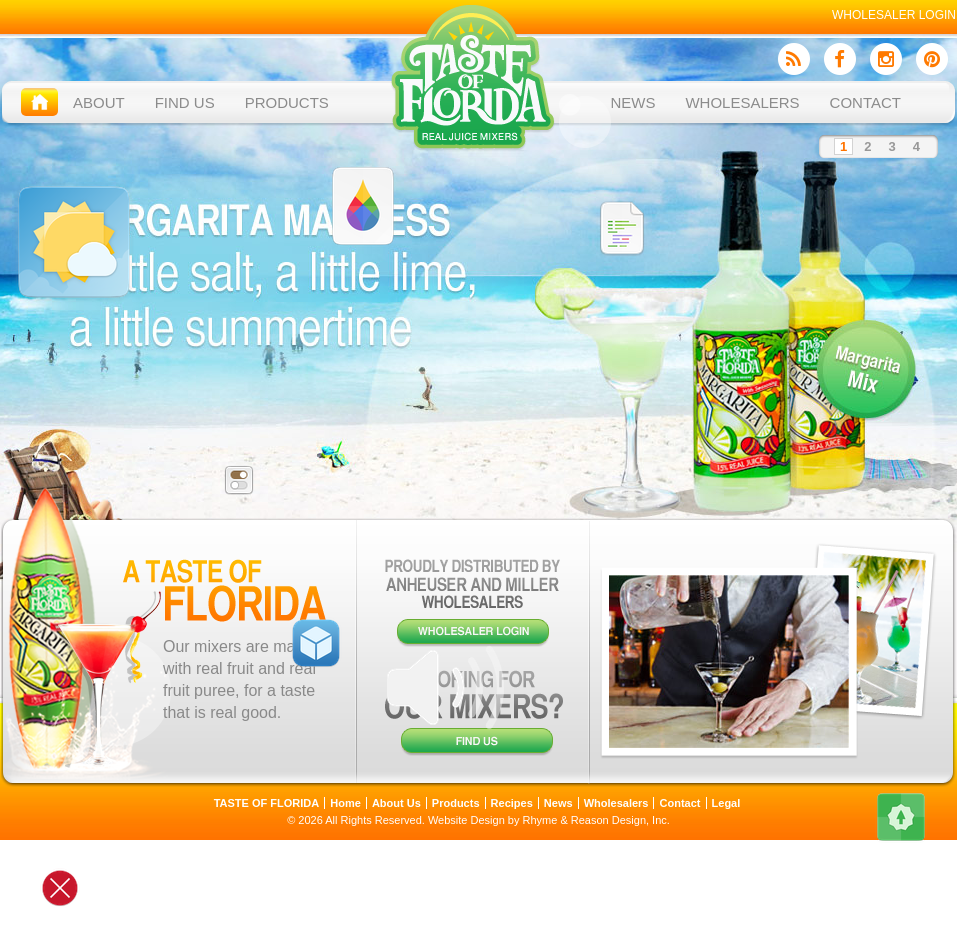  I want to click on indicates low volume level, so click(445, 687).